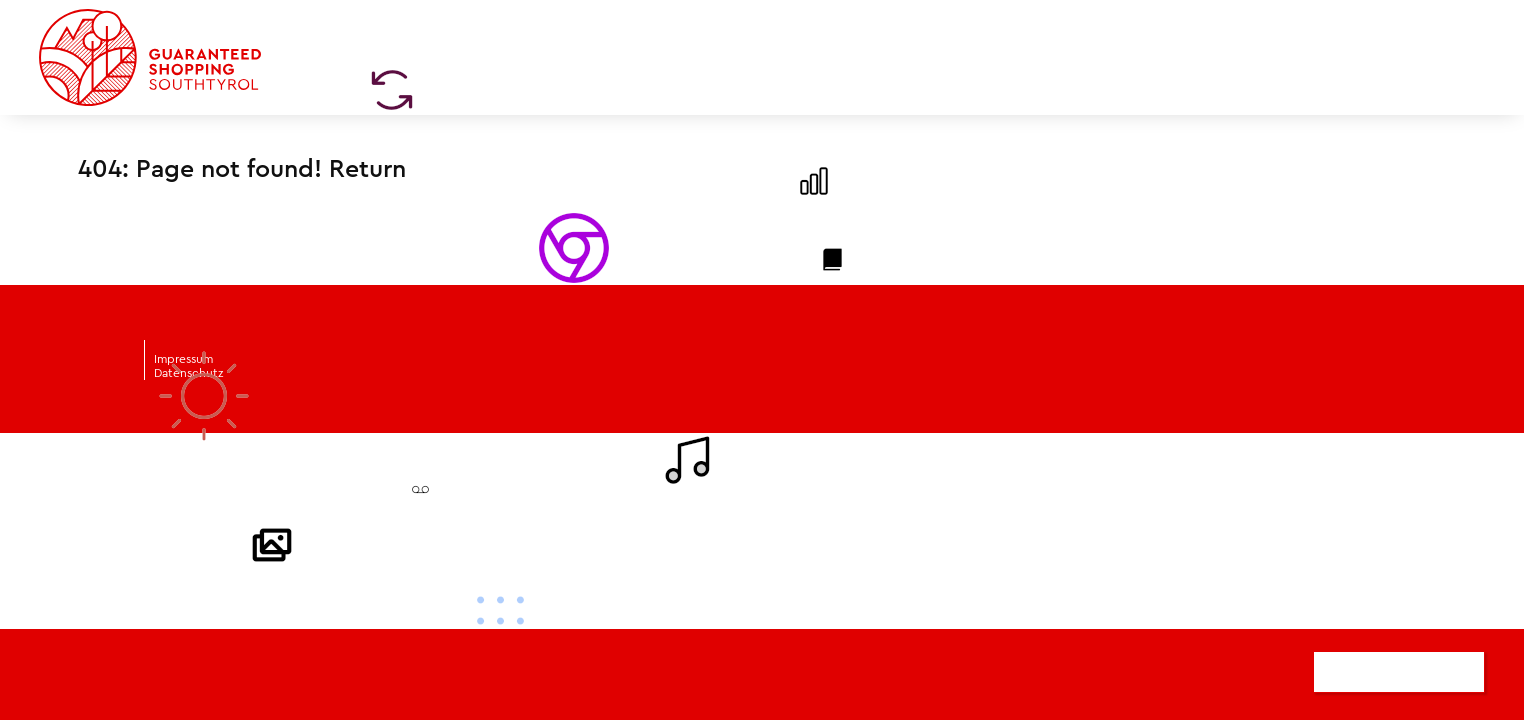  I want to click on open Google Chrome browser, so click(574, 248).